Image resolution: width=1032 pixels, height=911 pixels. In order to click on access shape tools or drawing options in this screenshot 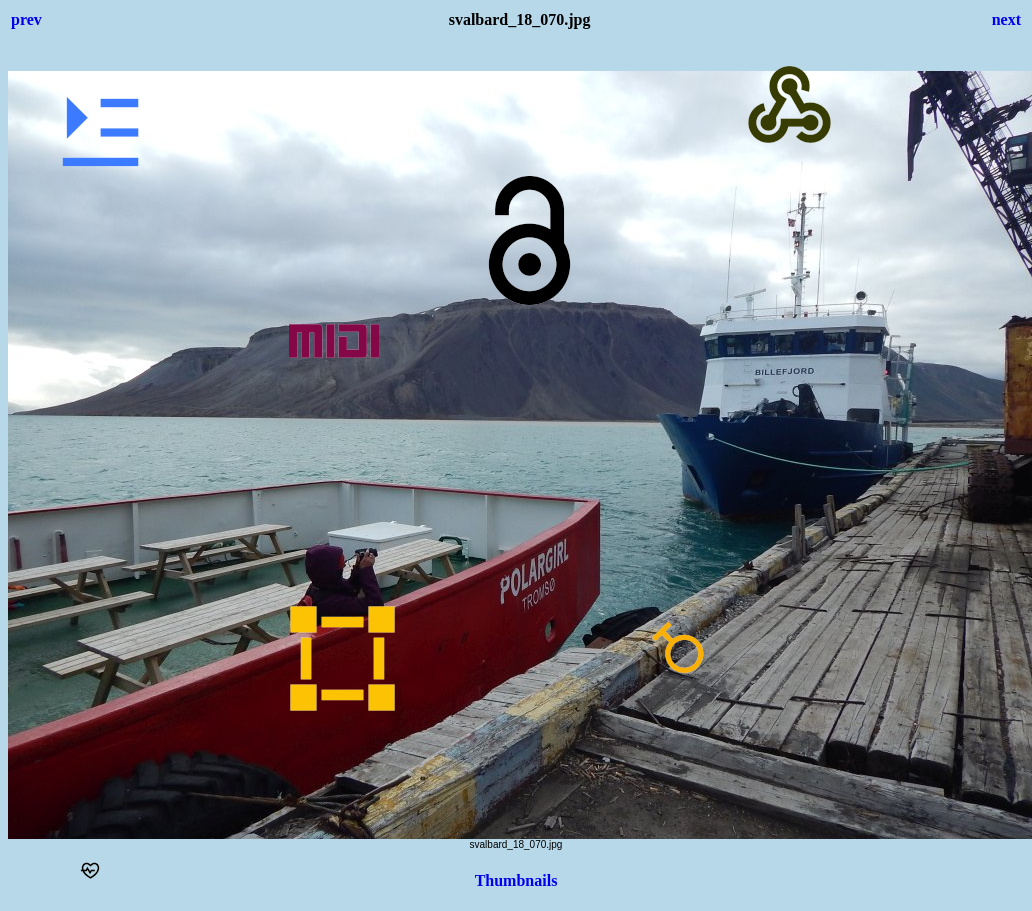, I will do `click(342, 658)`.